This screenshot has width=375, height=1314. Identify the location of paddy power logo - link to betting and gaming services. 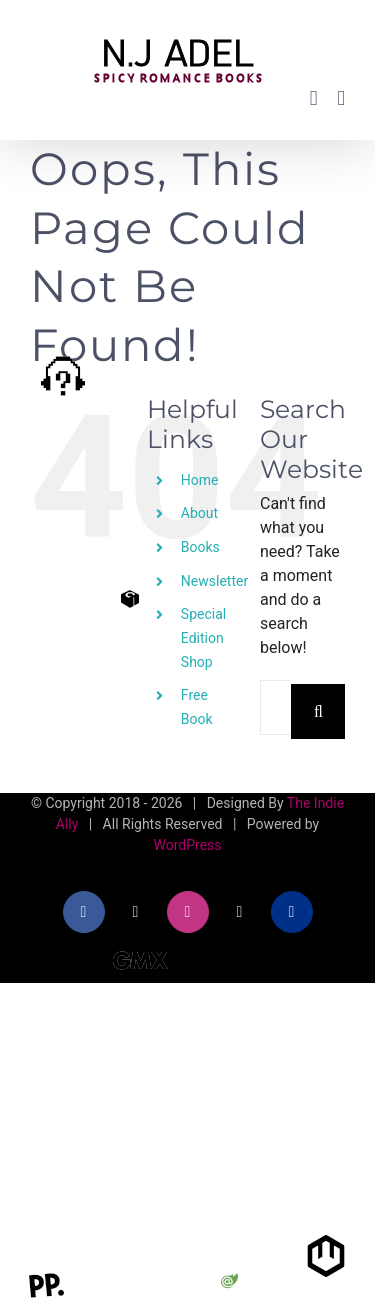
(46, 1285).